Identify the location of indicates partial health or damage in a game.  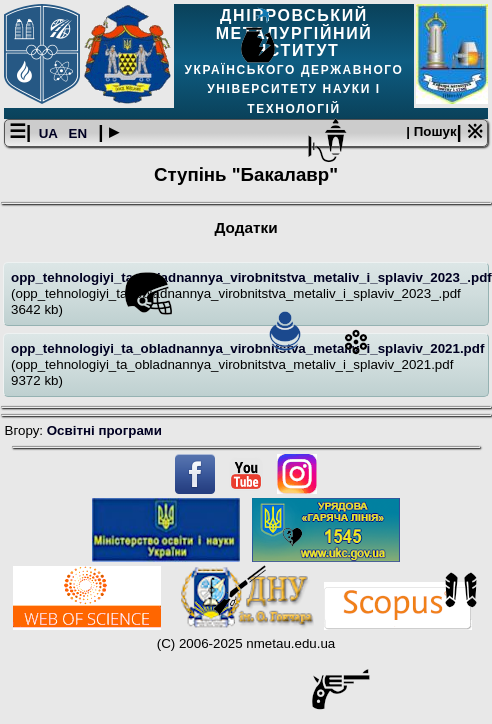
(292, 537).